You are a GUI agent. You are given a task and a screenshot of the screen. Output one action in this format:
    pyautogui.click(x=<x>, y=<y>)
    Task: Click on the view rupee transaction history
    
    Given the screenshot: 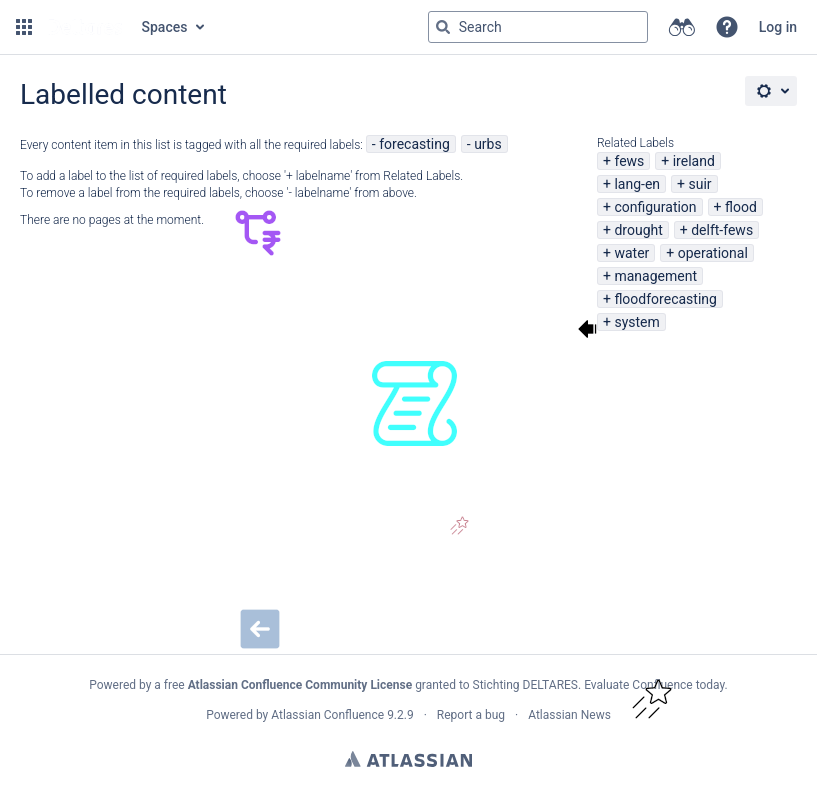 What is the action you would take?
    pyautogui.click(x=258, y=233)
    